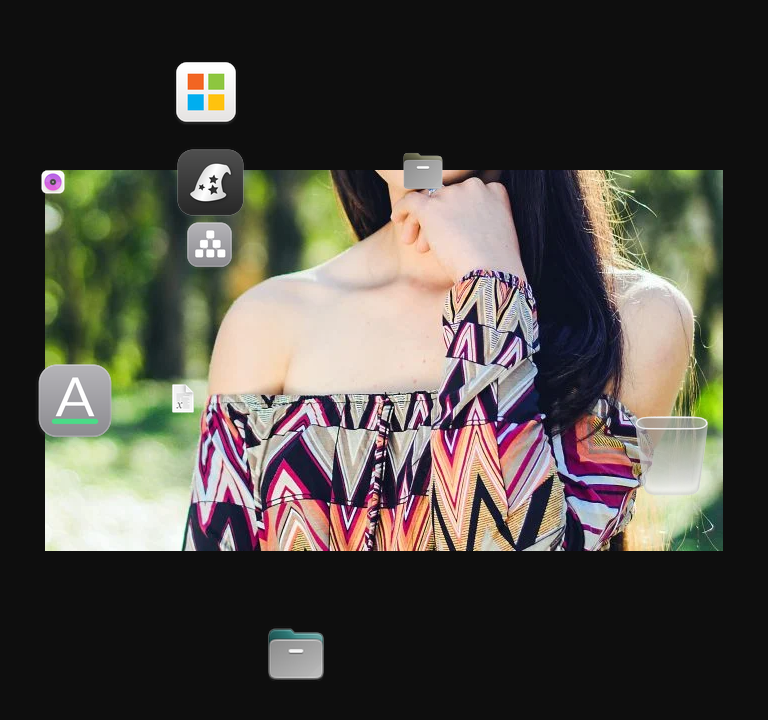 This screenshot has width=768, height=720. Describe the element at coordinates (209, 245) in the screenshot. I see `view connected devices hierarchy` at that location.